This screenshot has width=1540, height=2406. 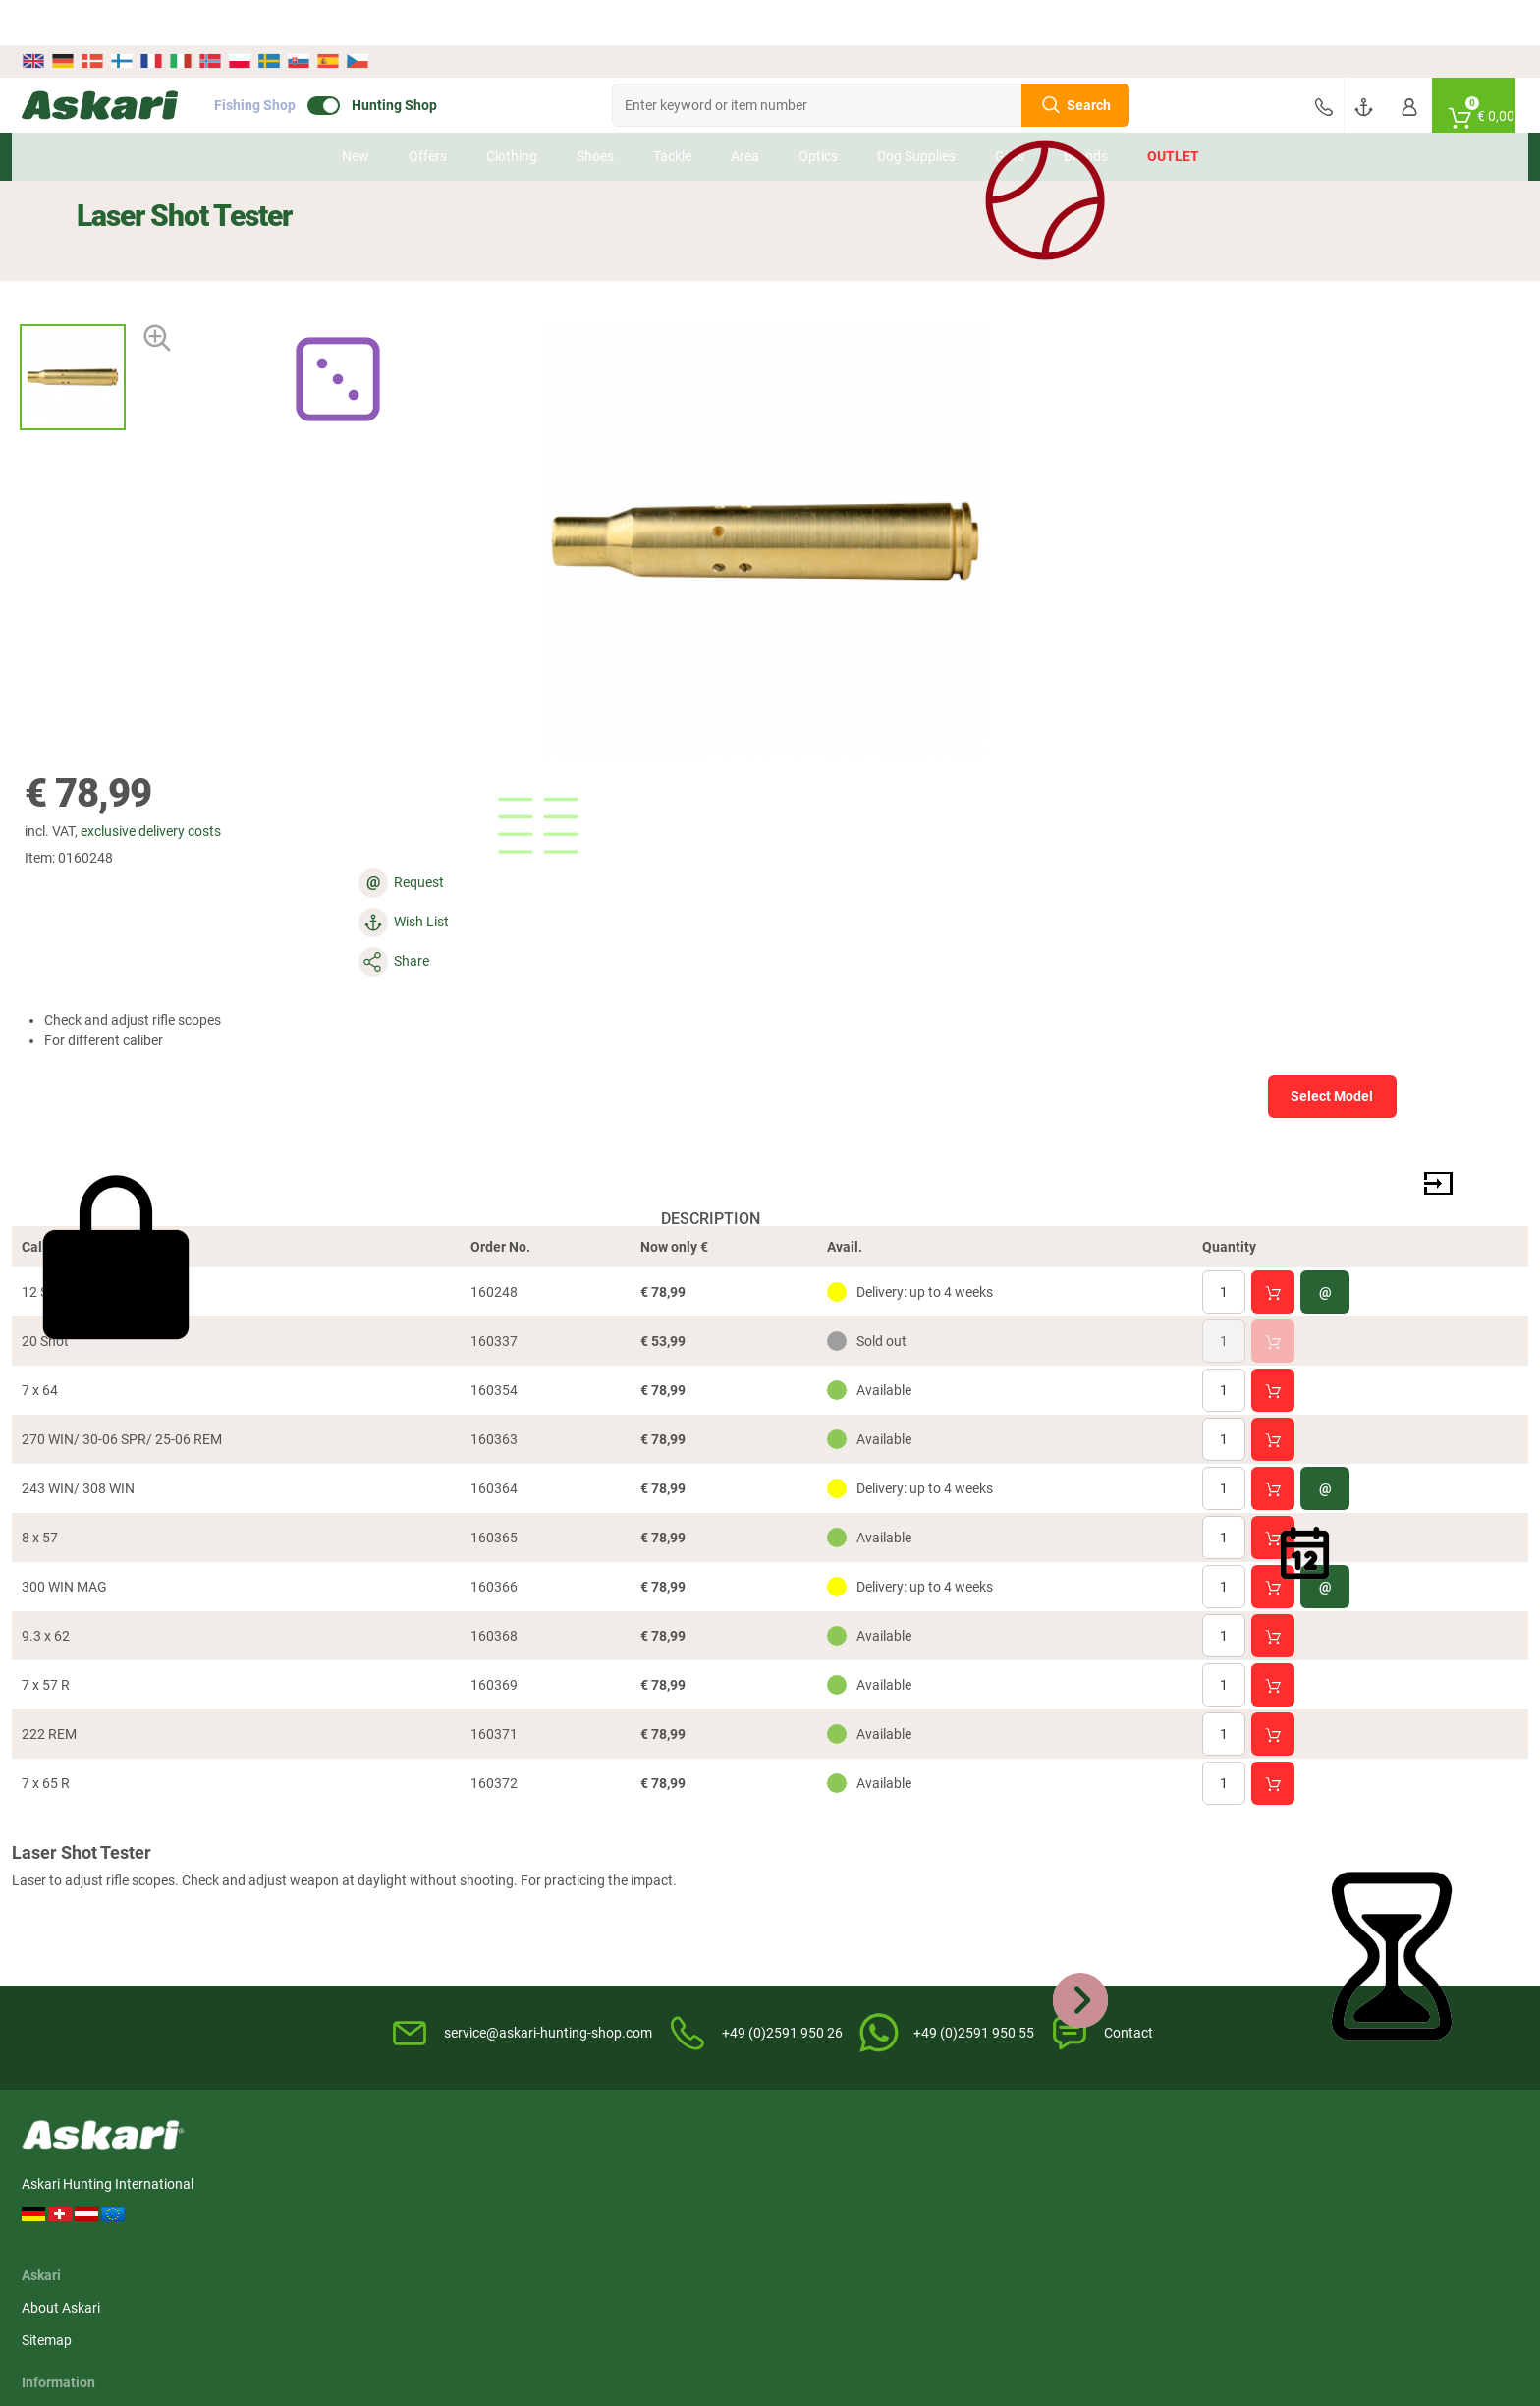 I want to click on switch to multi-column text layout, so click(x=538, y=827).